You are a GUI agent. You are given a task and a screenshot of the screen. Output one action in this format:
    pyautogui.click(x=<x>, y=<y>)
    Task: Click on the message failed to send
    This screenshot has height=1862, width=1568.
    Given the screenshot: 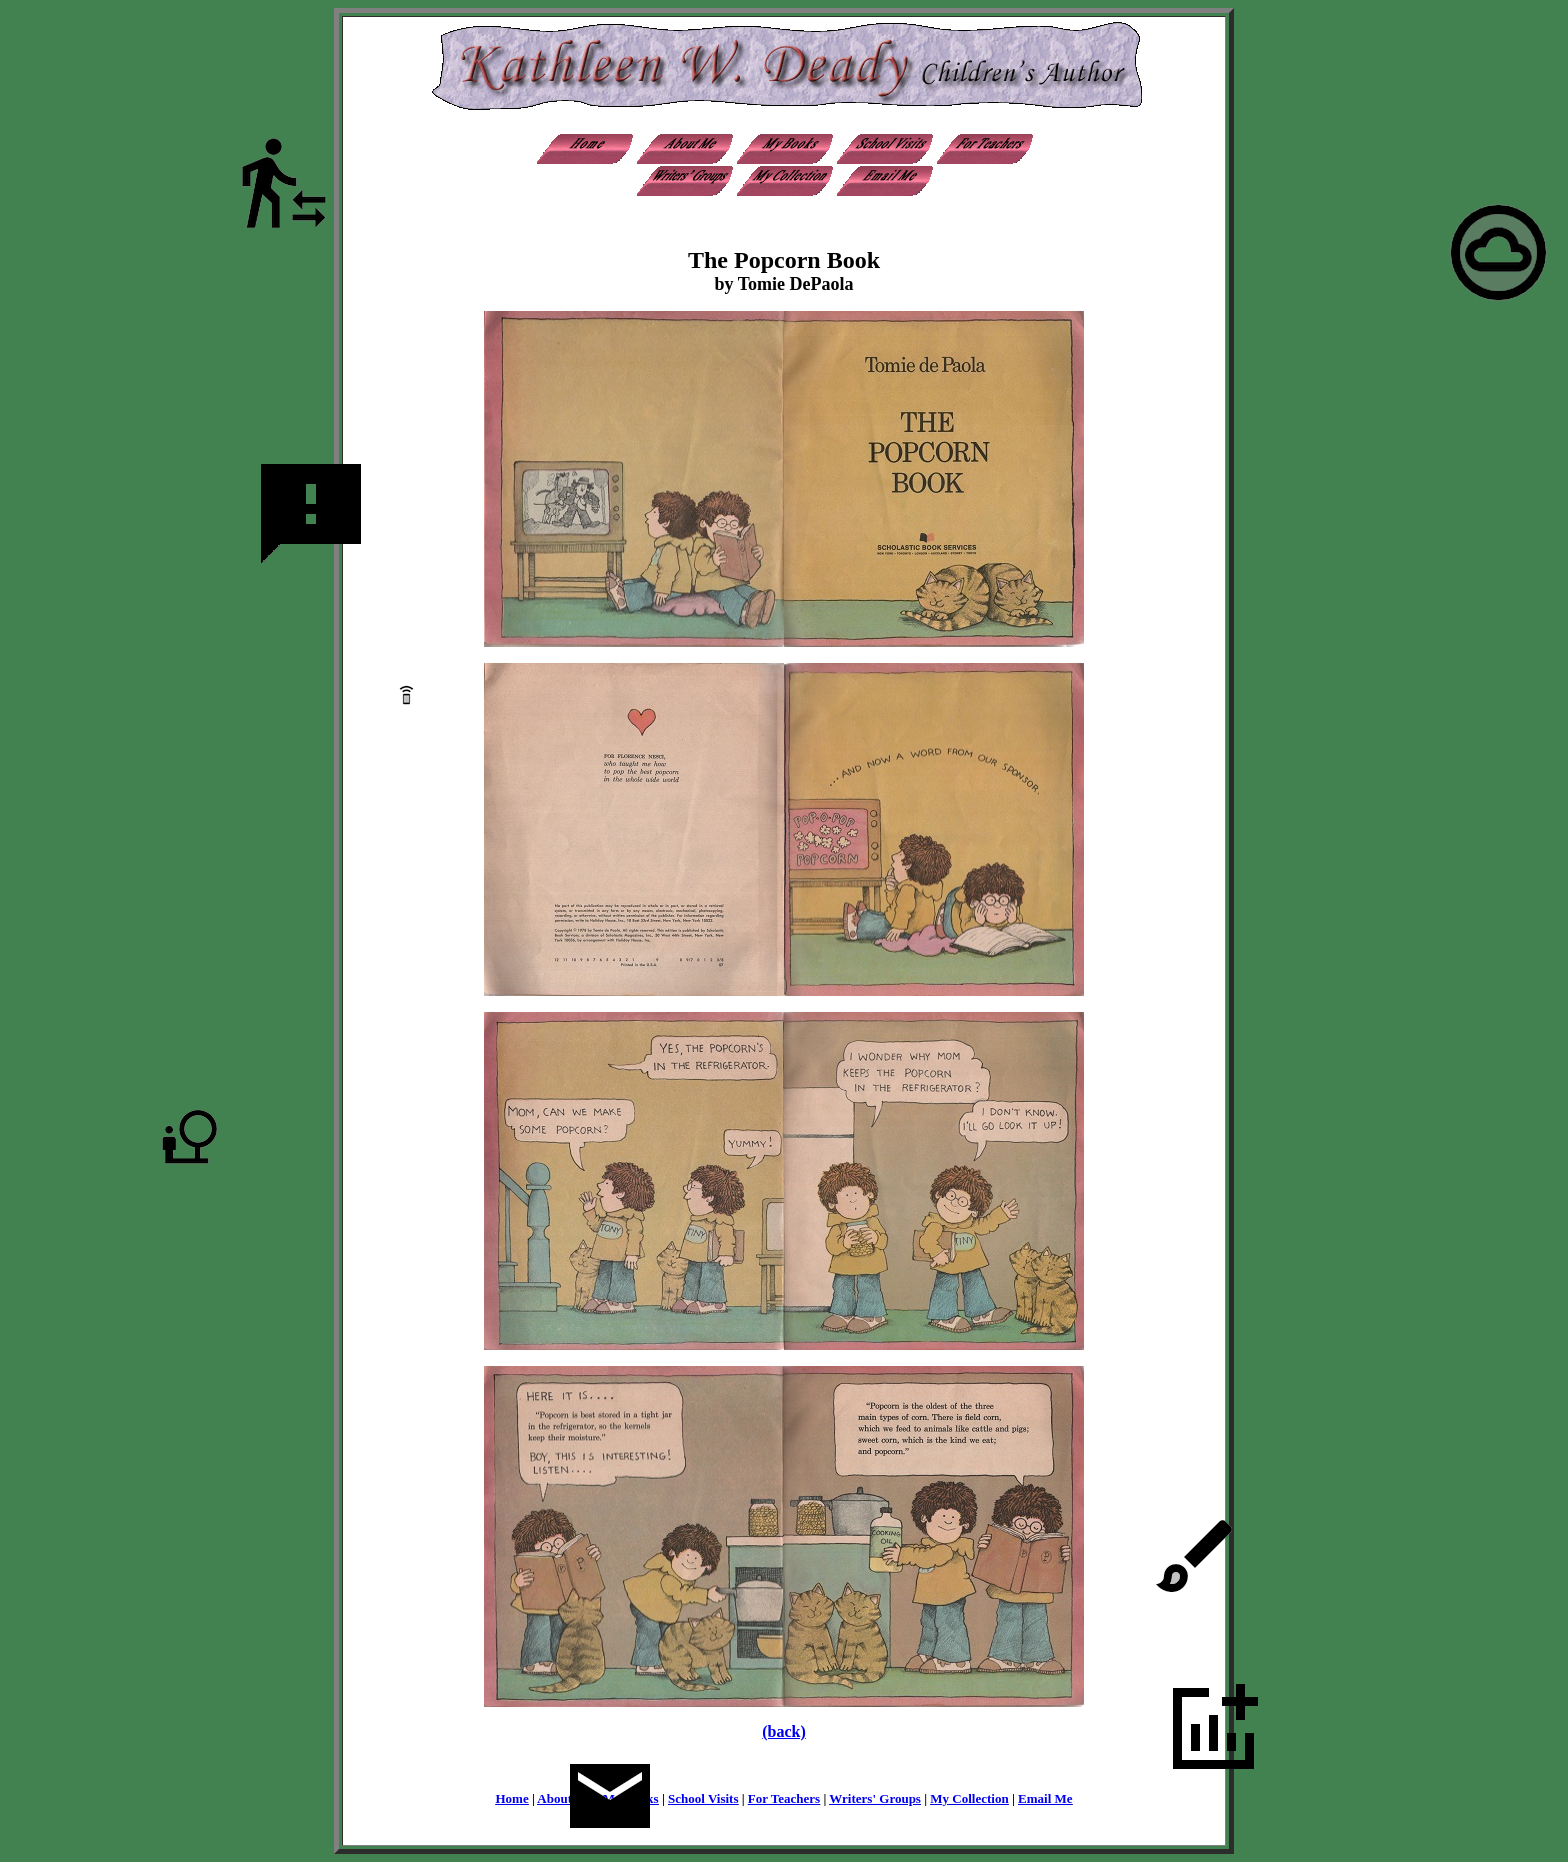 What is the action you would take?
    pyautogui.click(x=311, y=514)
    